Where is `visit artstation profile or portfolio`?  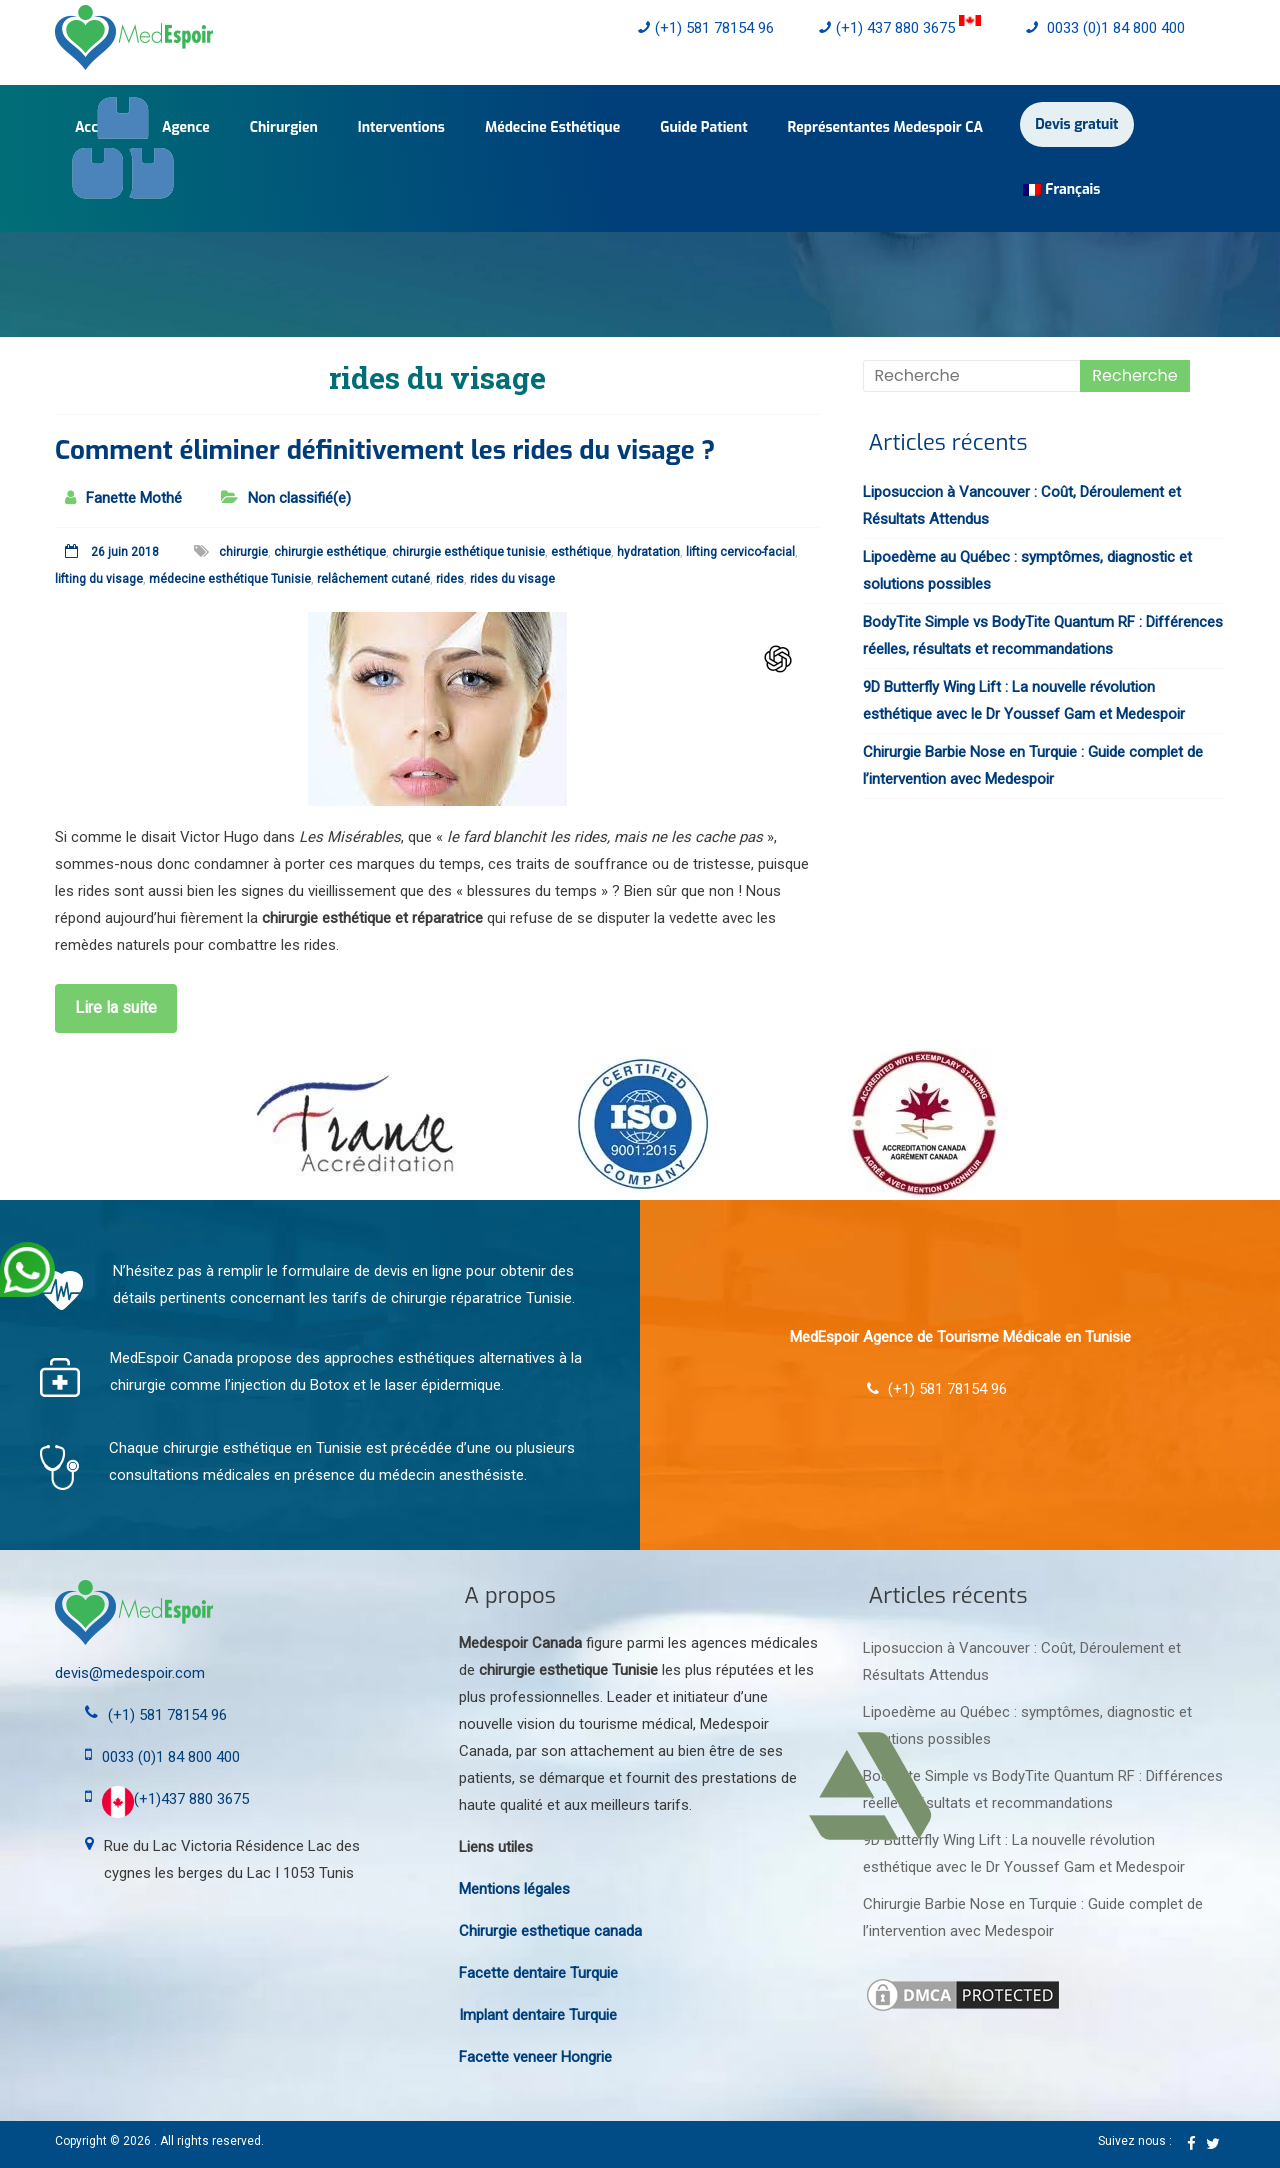
visit artstation profile or portfolio is located at coordinates (870, 1786).